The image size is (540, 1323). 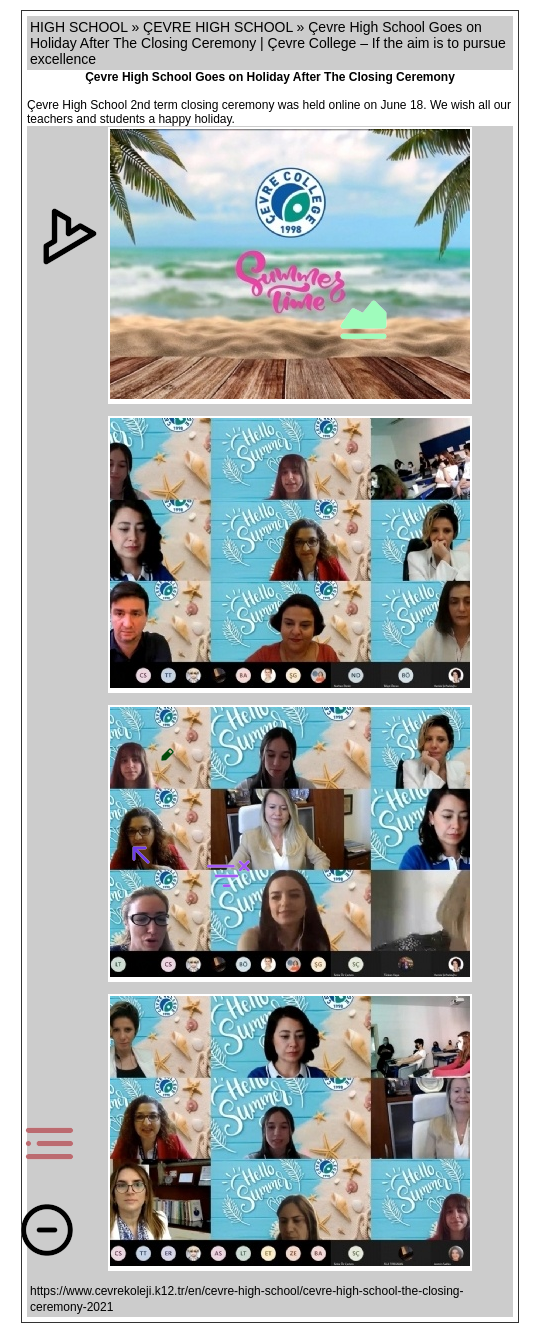 What do you see at coordinates (228, 876) in the screenshot?
I see `clear all active filters` at bounding box center [228, 876].